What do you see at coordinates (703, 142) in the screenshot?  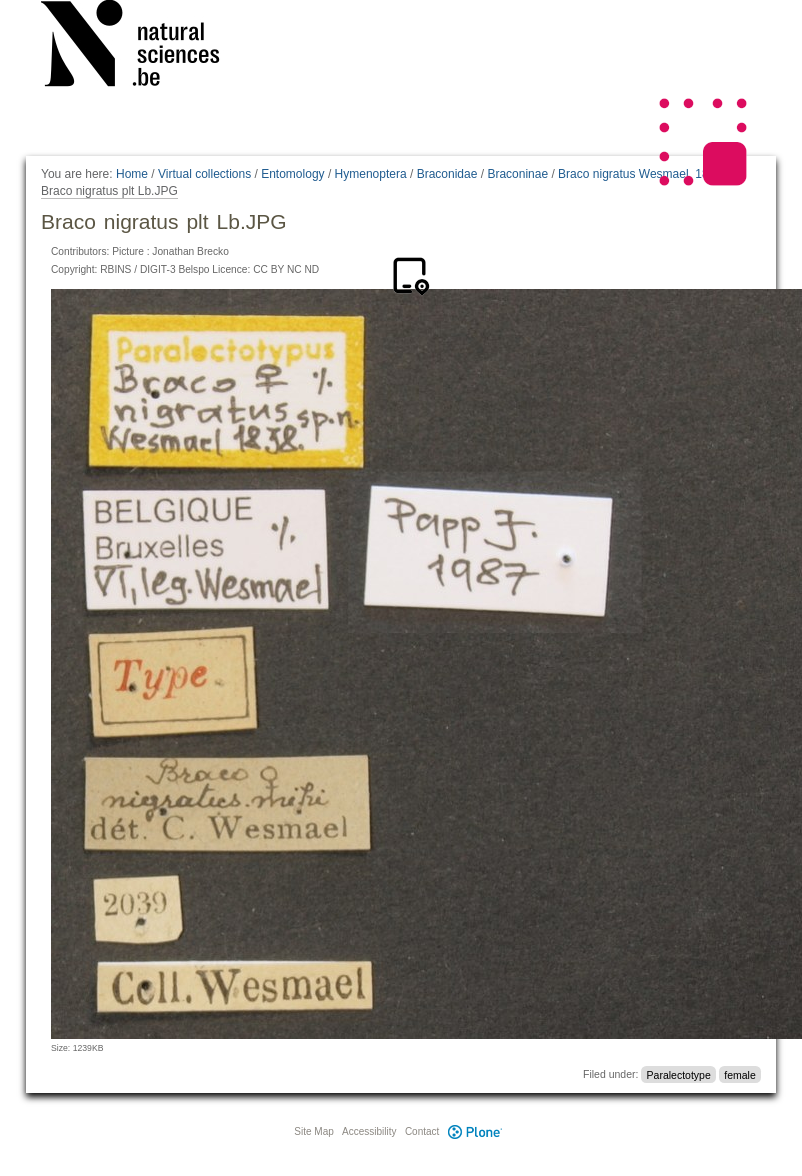 I see `align content to bottom-right corner` at bounding box center [703, 142].